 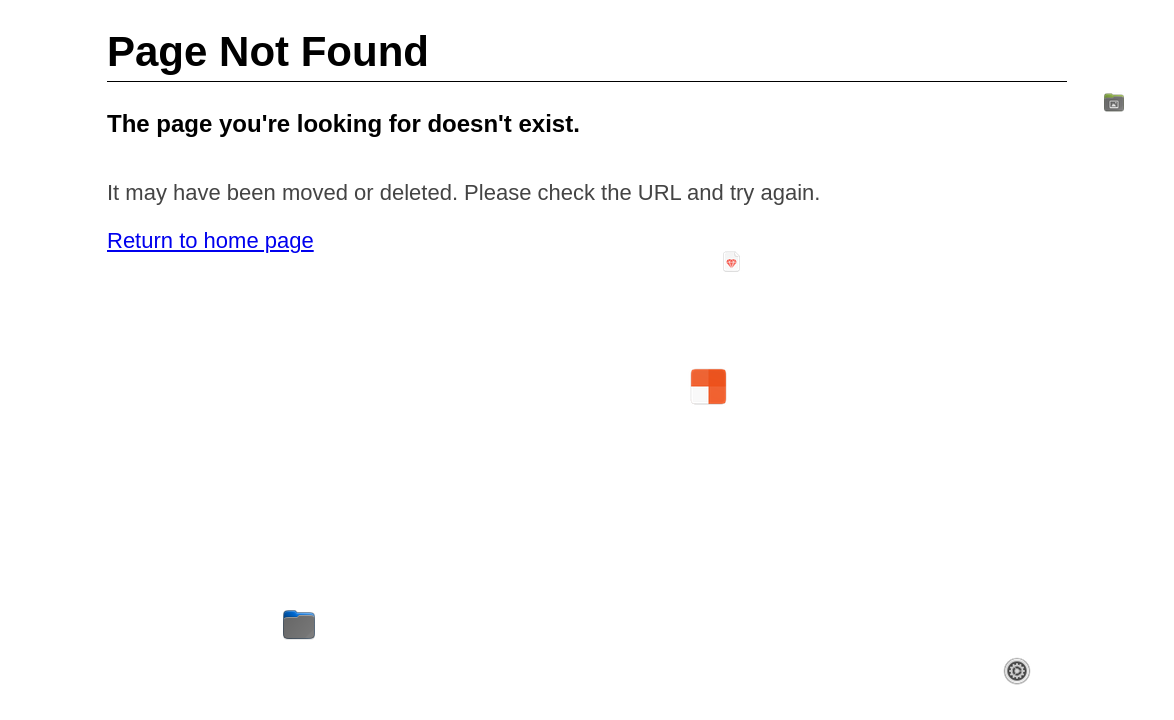 I want to click on ruby programming language source file, so click(x=731, y=261).